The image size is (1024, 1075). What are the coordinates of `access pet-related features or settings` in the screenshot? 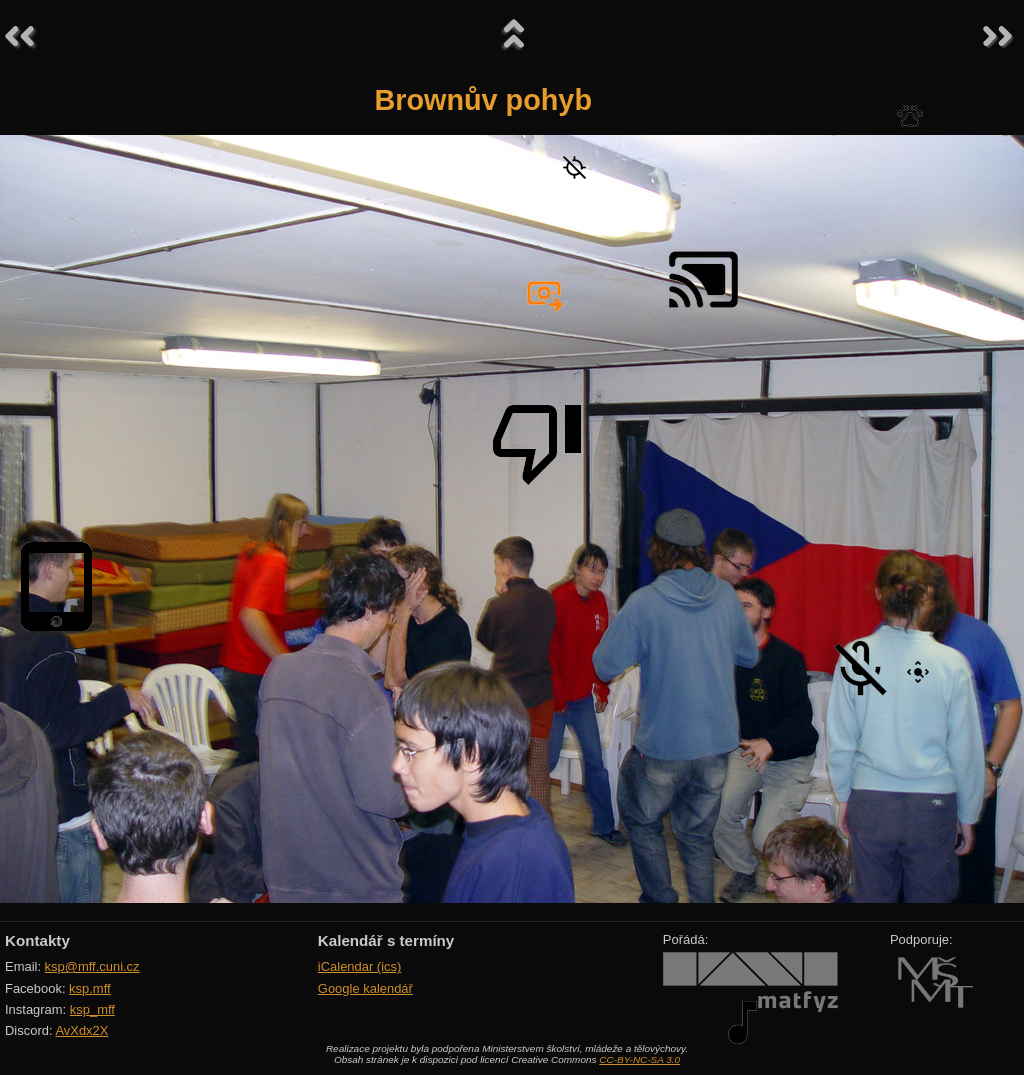 It's located at (910, 116).